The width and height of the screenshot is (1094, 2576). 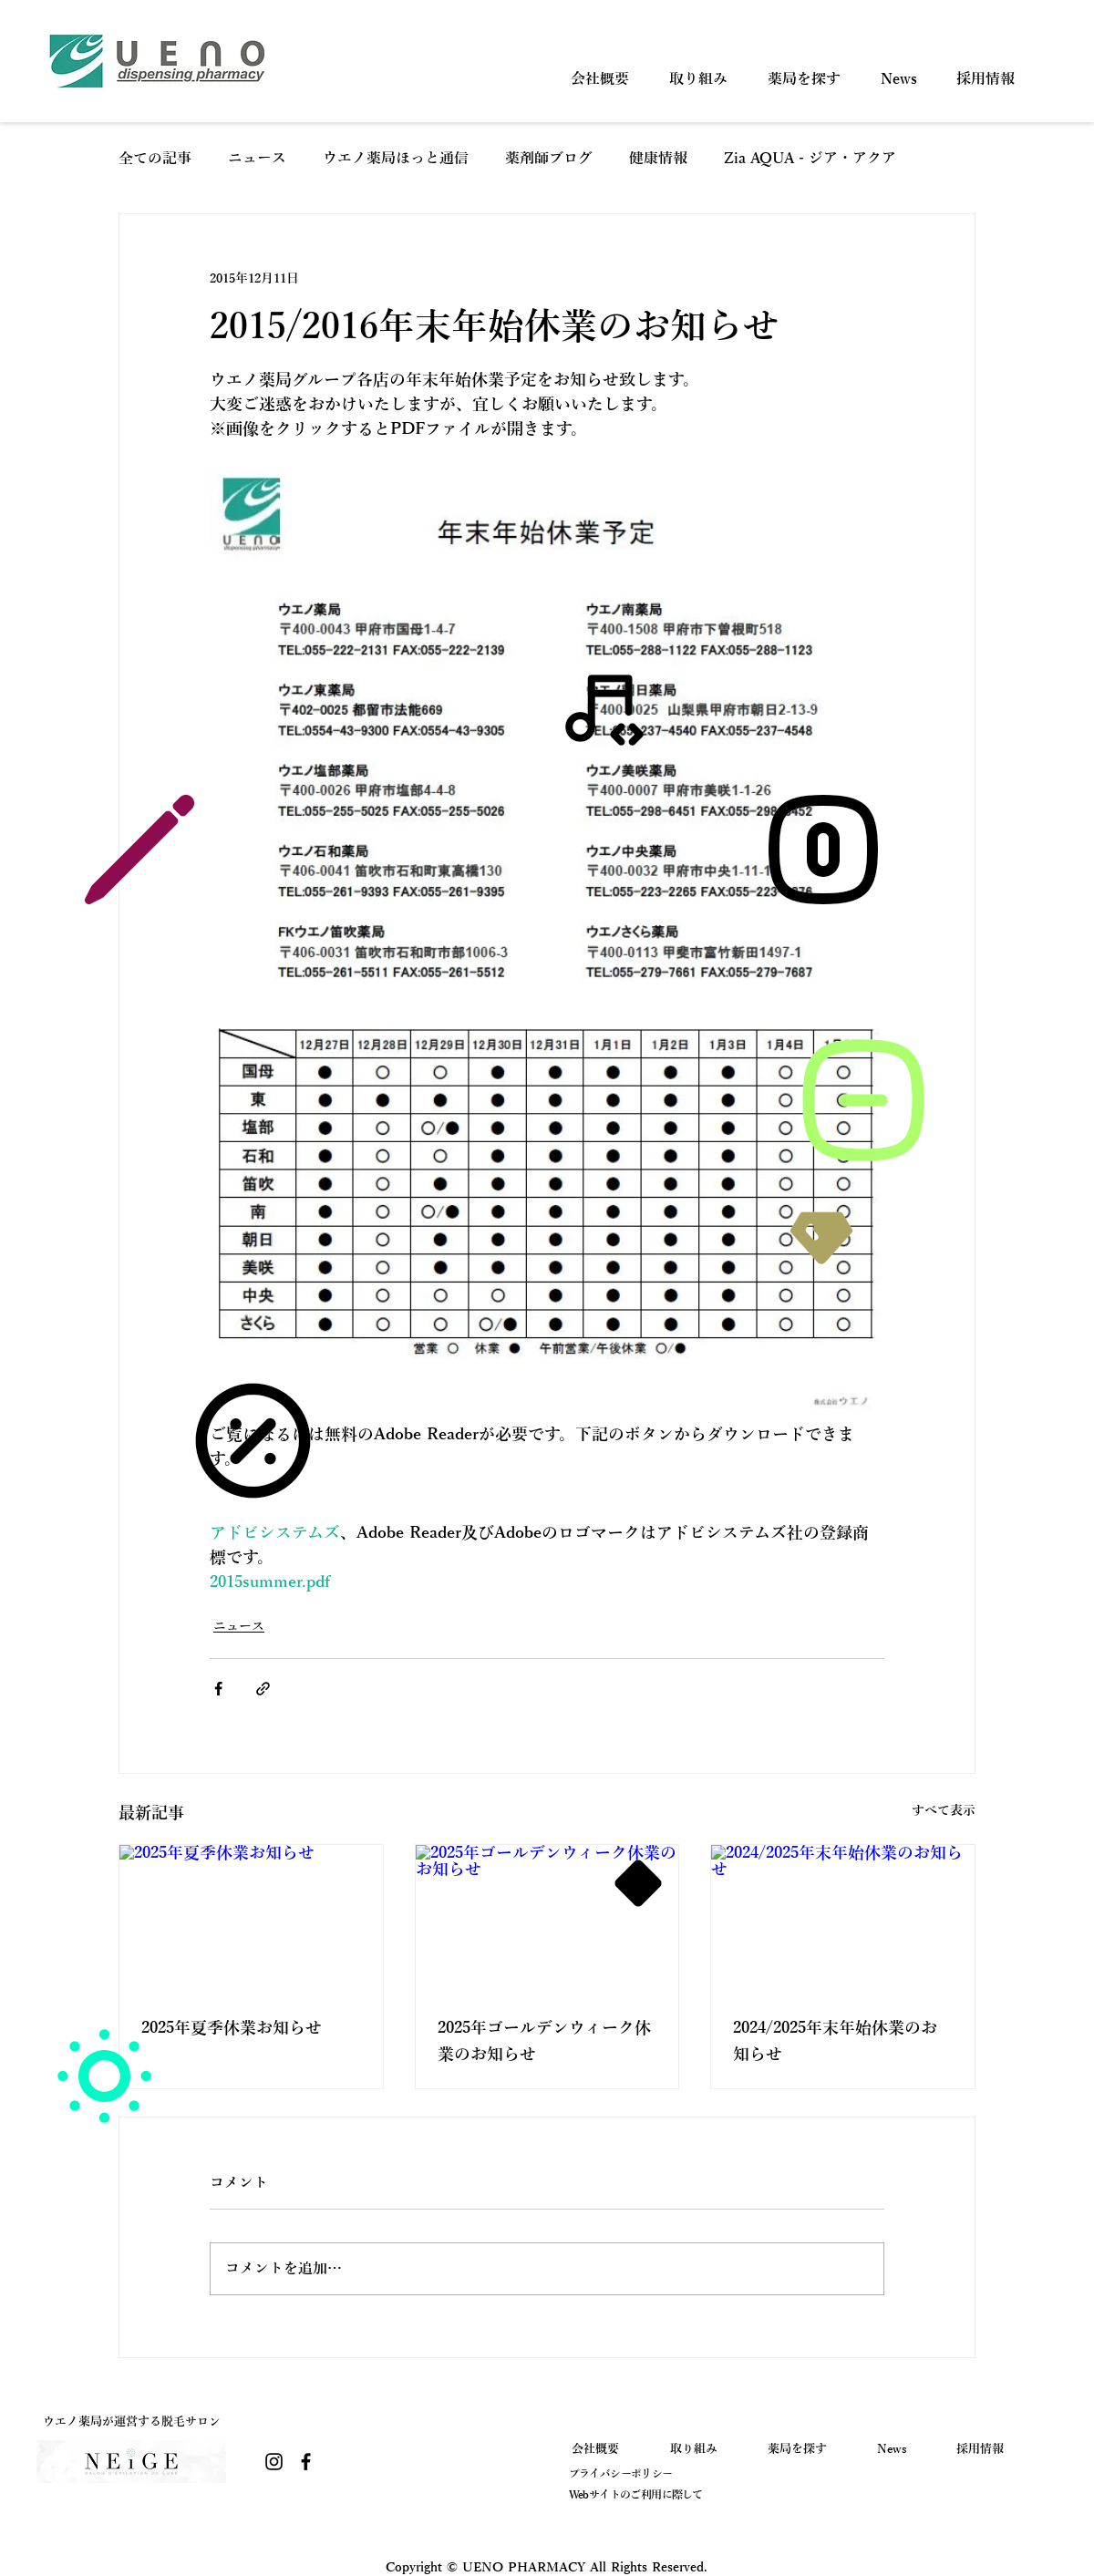 I want to click on view discount or percentage-based promotion, so click(x=253, y=1440).